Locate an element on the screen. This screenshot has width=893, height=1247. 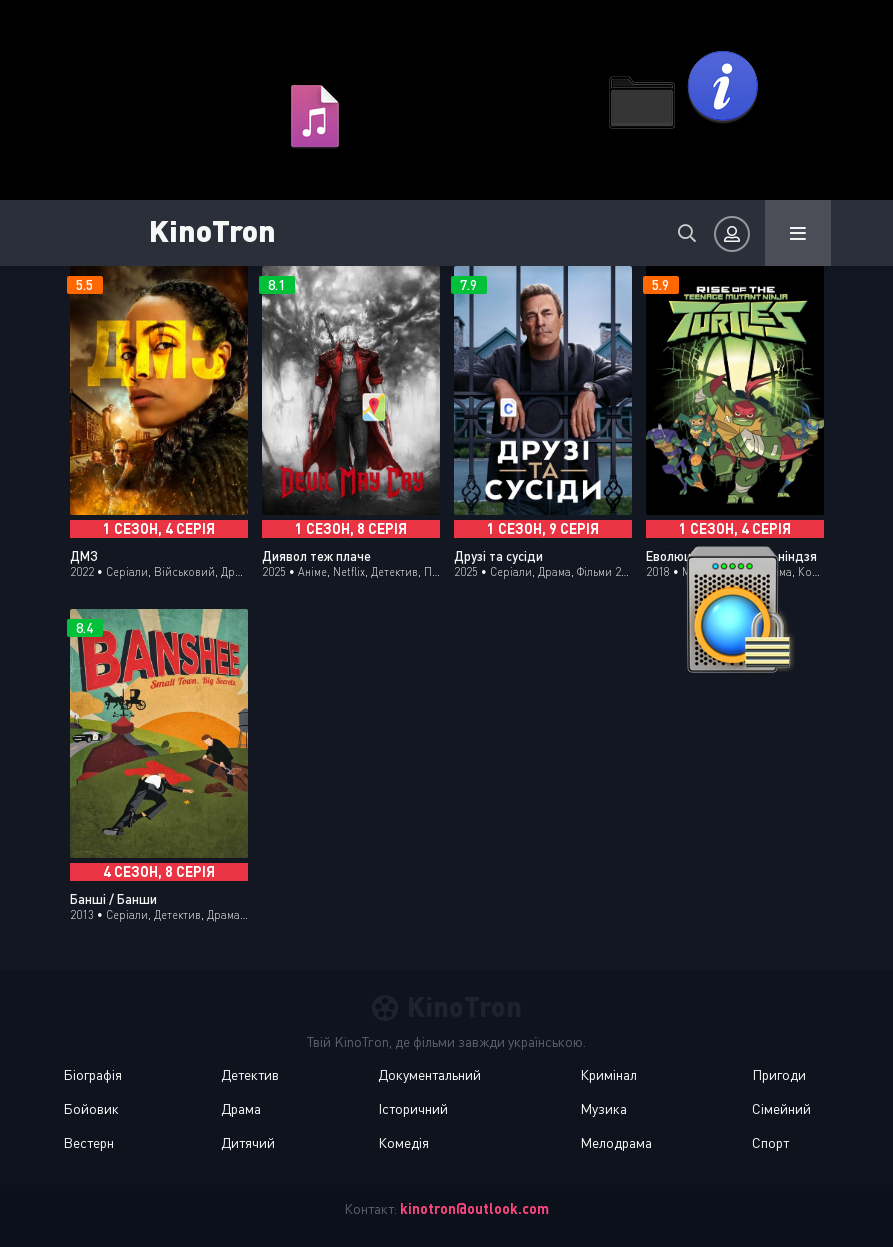
indicates a locked non-RAID storage device is located at coordinates (732, 609).